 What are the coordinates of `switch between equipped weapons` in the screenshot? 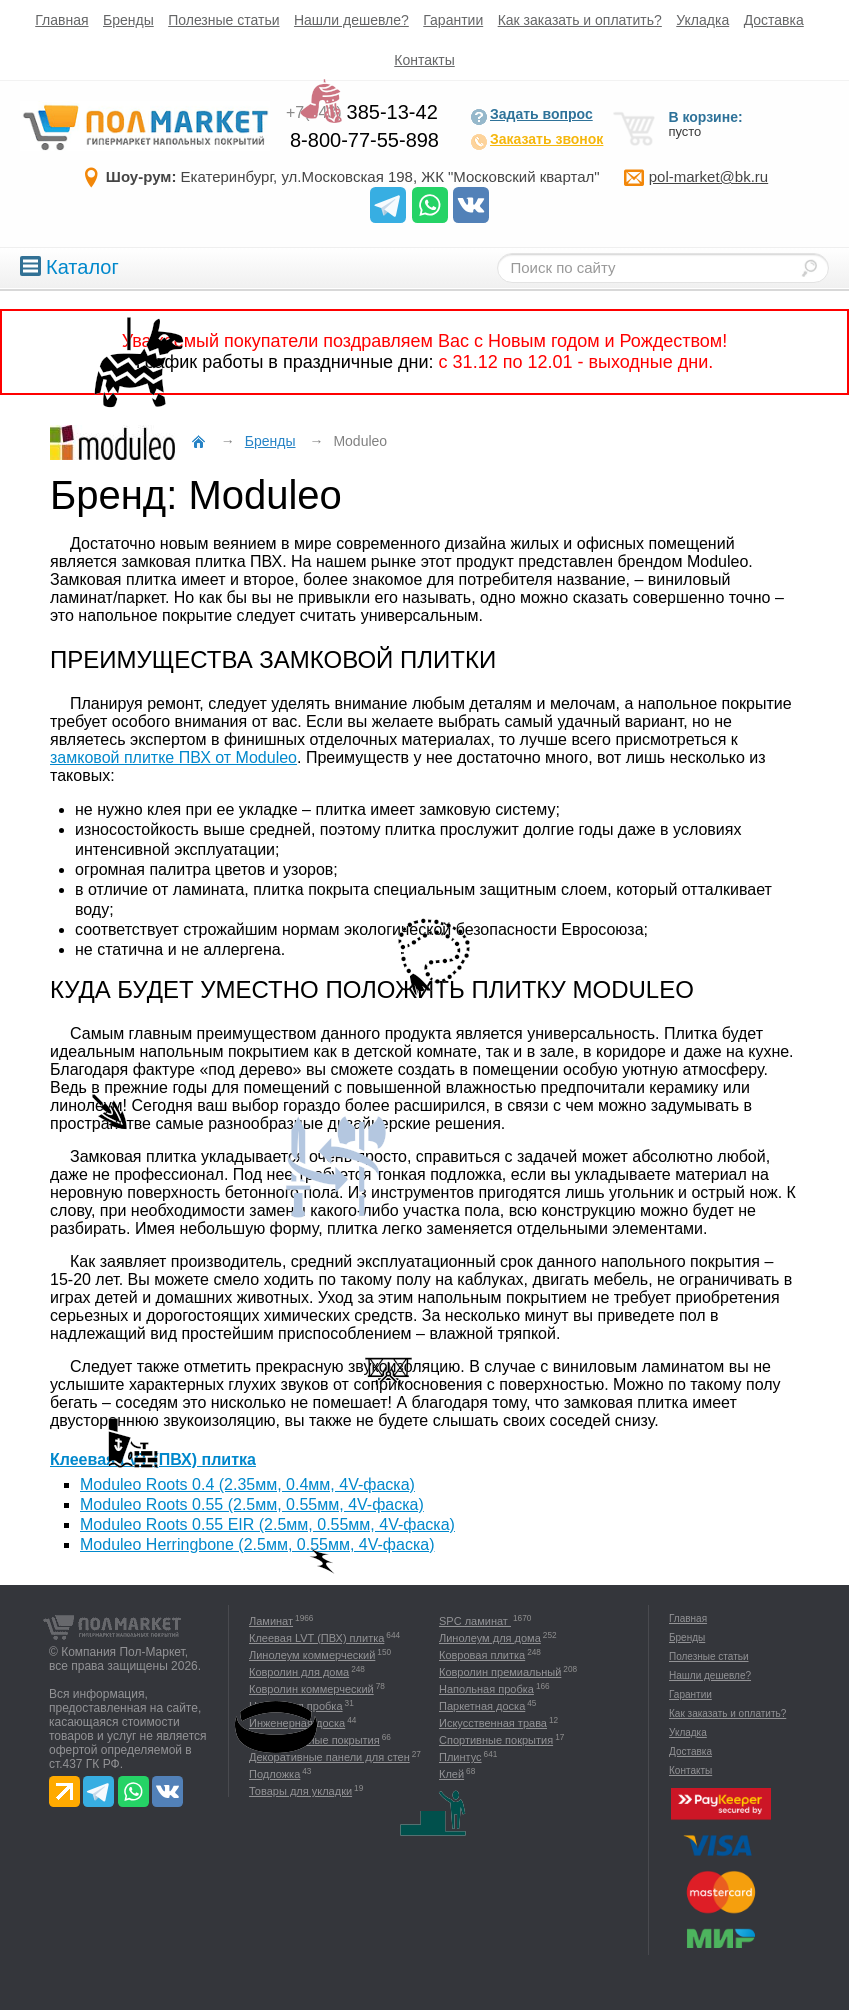 It's located at (336, 1167).